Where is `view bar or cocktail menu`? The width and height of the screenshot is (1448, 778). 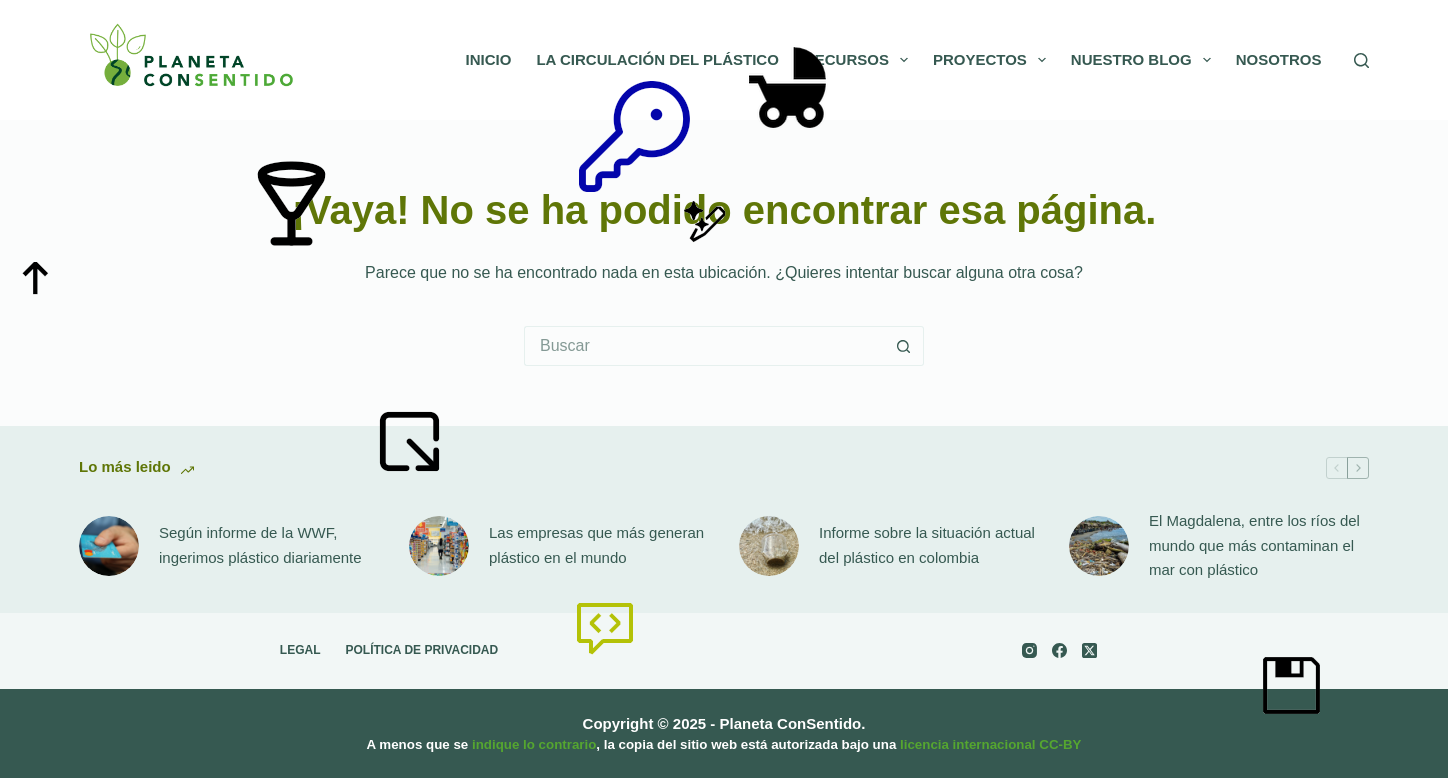
view bar or cocktail menu is located at coordinates (291, 203).